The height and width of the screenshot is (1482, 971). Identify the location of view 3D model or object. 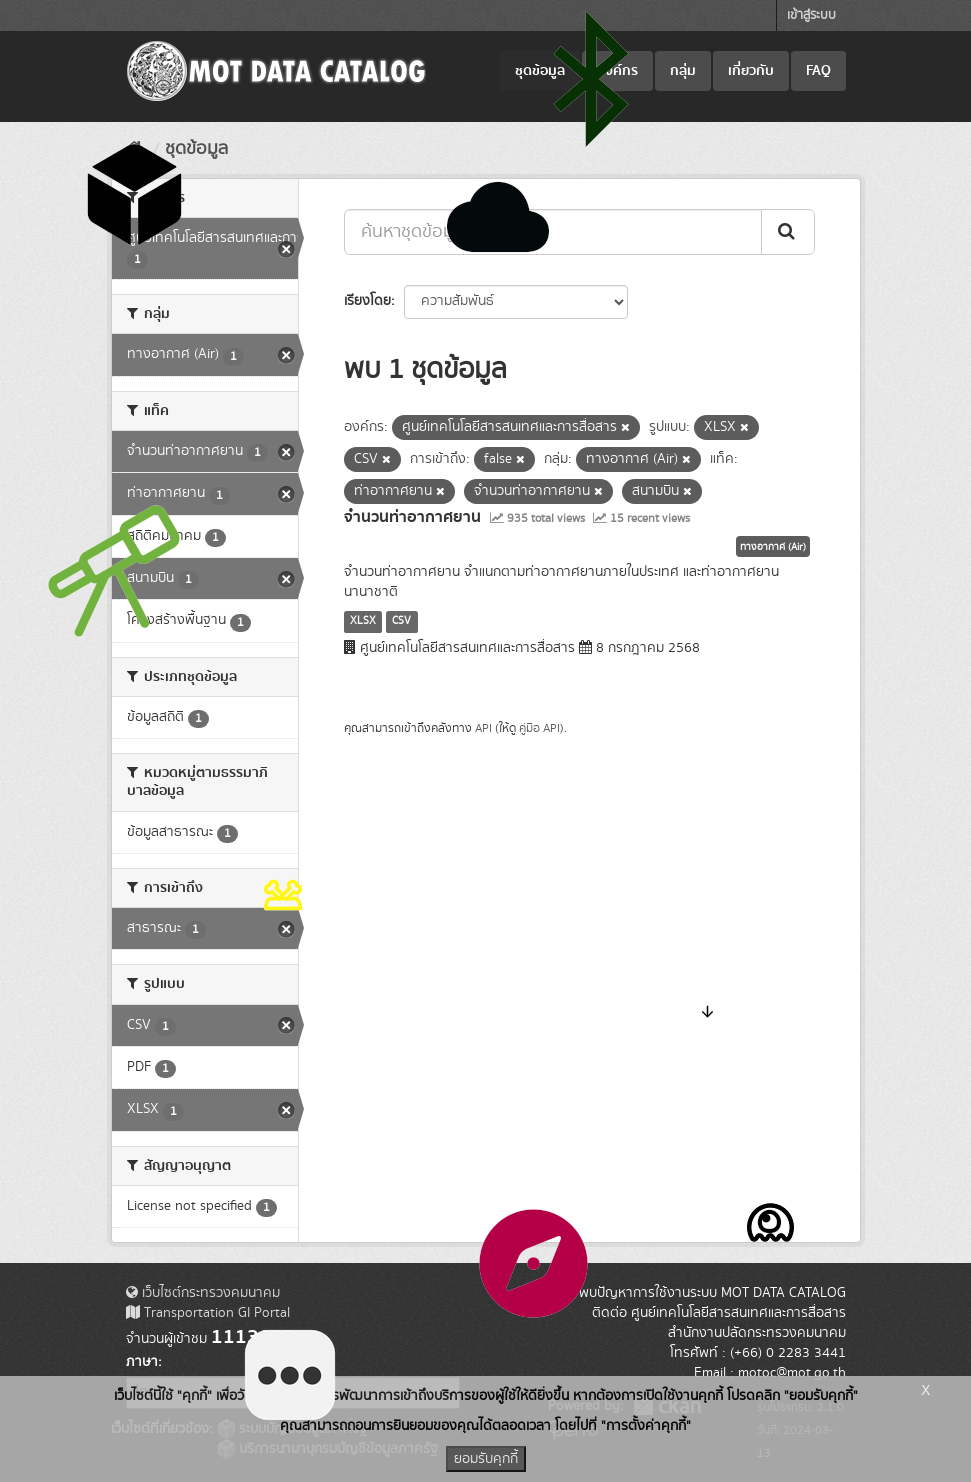
(134, 194).